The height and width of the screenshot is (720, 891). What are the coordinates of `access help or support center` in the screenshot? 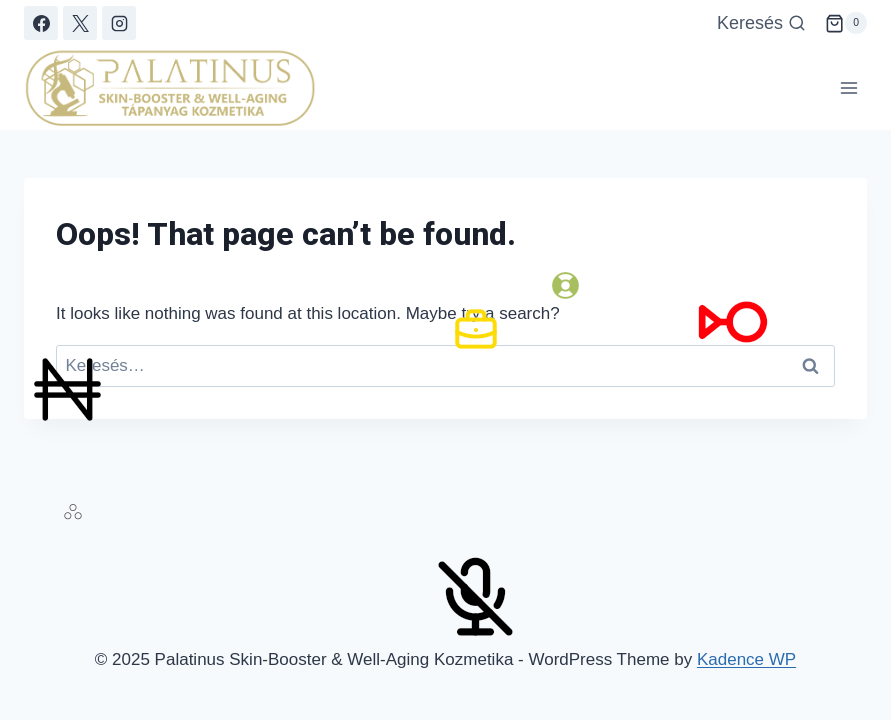 It's located at (565, 285).